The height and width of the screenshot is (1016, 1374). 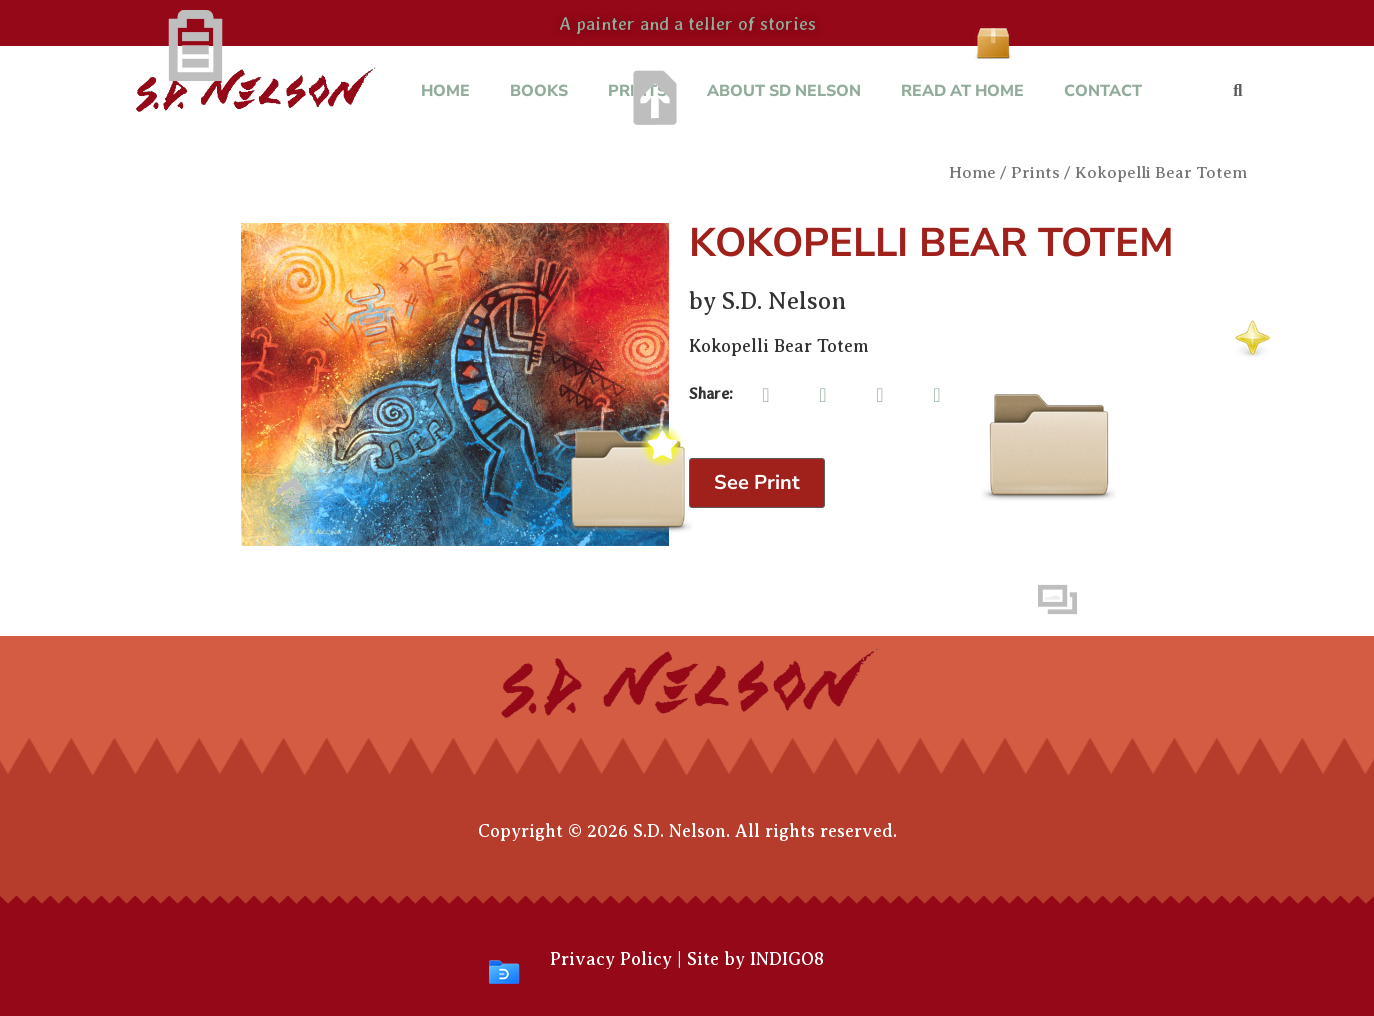 I want to click on indicates a photo or image collection, so click(x=1057, y=599).